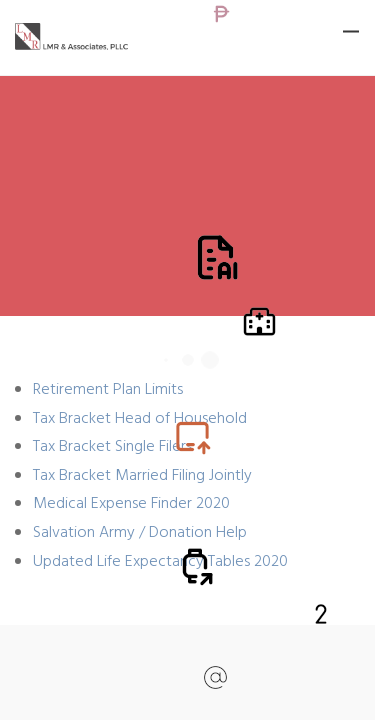 Image resolution: width=375 pixels, height=720 pixels. I want to click on mention a user in a post or comment, so click(215, 677).